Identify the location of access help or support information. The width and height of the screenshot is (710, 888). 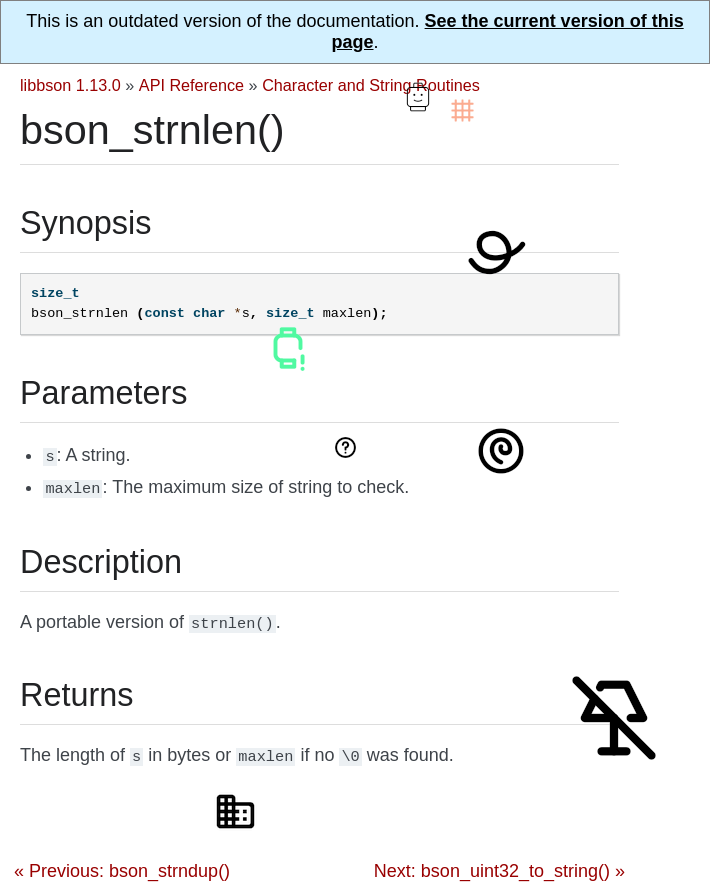
(345, 447).